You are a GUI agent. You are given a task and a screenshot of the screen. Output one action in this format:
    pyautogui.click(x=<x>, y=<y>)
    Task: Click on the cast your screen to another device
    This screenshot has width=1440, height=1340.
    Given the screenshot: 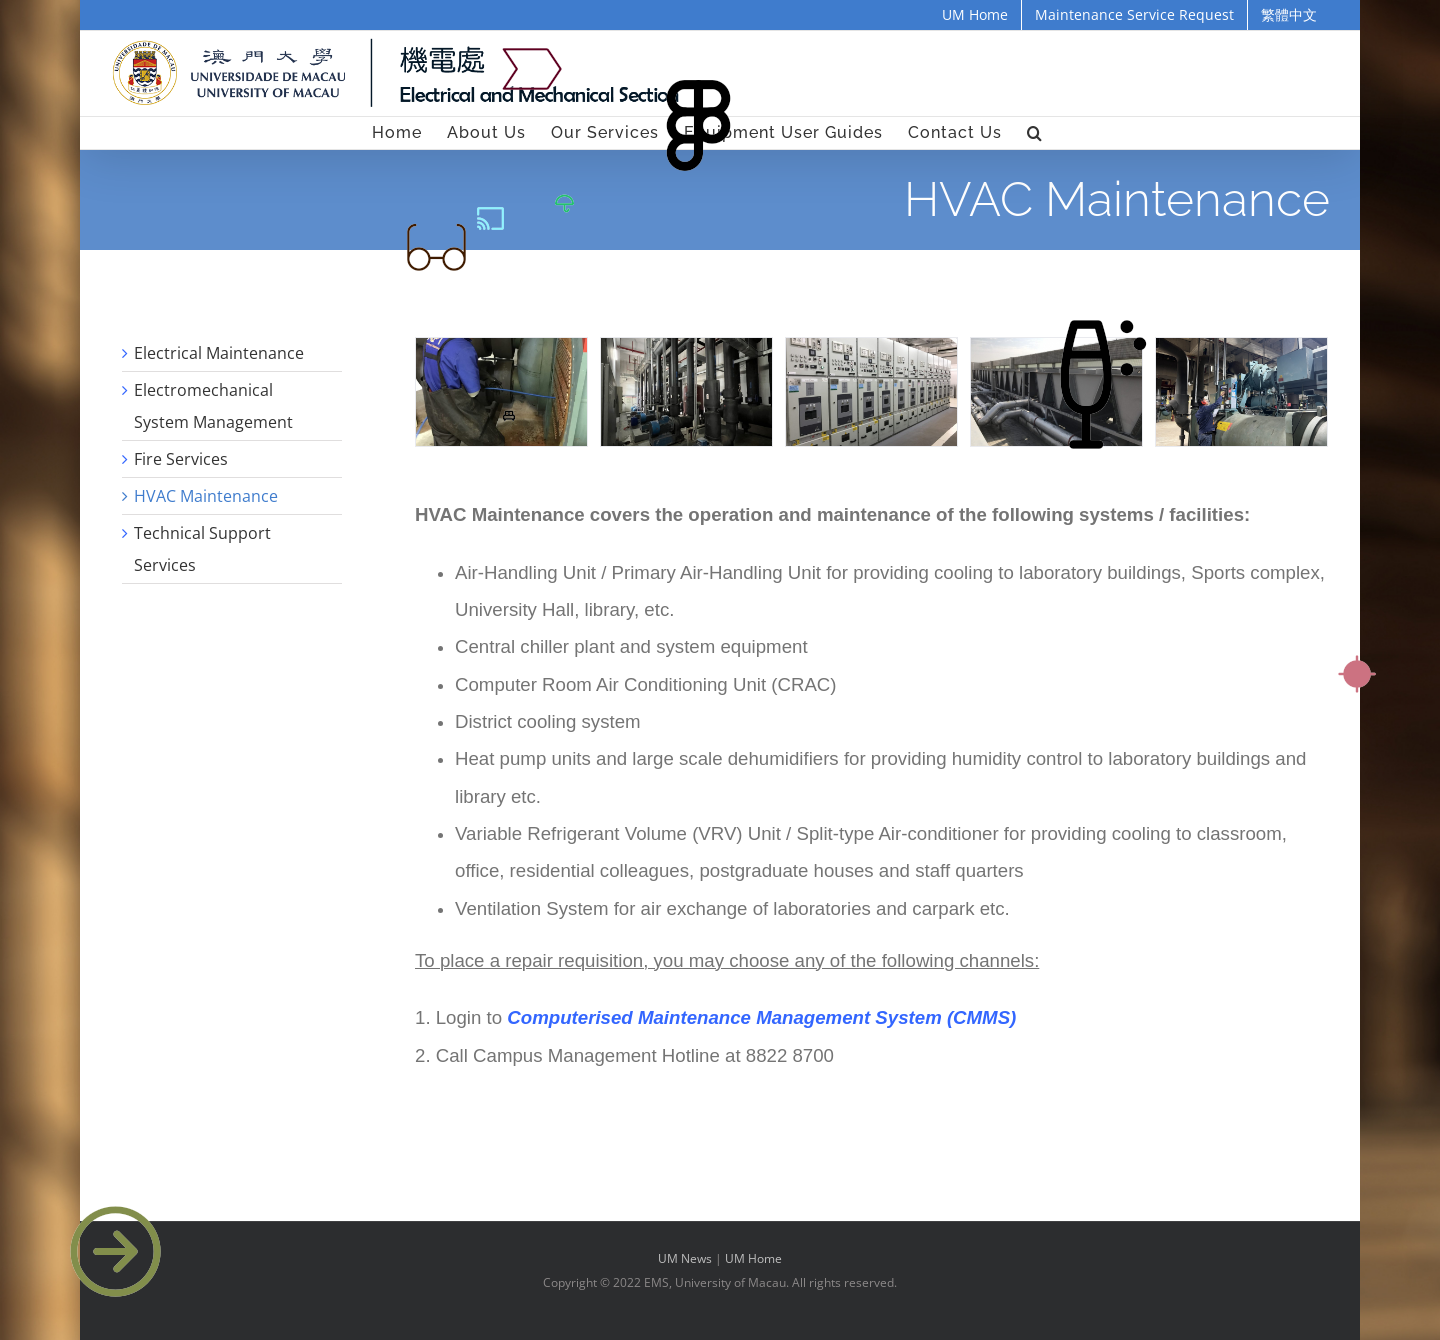 What is the action you would take?
    pyautogui.click(x=490, y=218)
    